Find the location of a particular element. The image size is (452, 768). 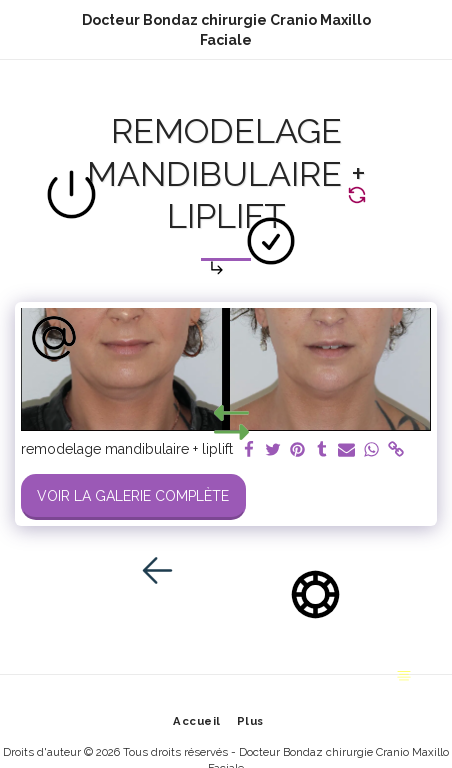

navigate to a subdirectory or nested folder is located at coordinates (217, 267).